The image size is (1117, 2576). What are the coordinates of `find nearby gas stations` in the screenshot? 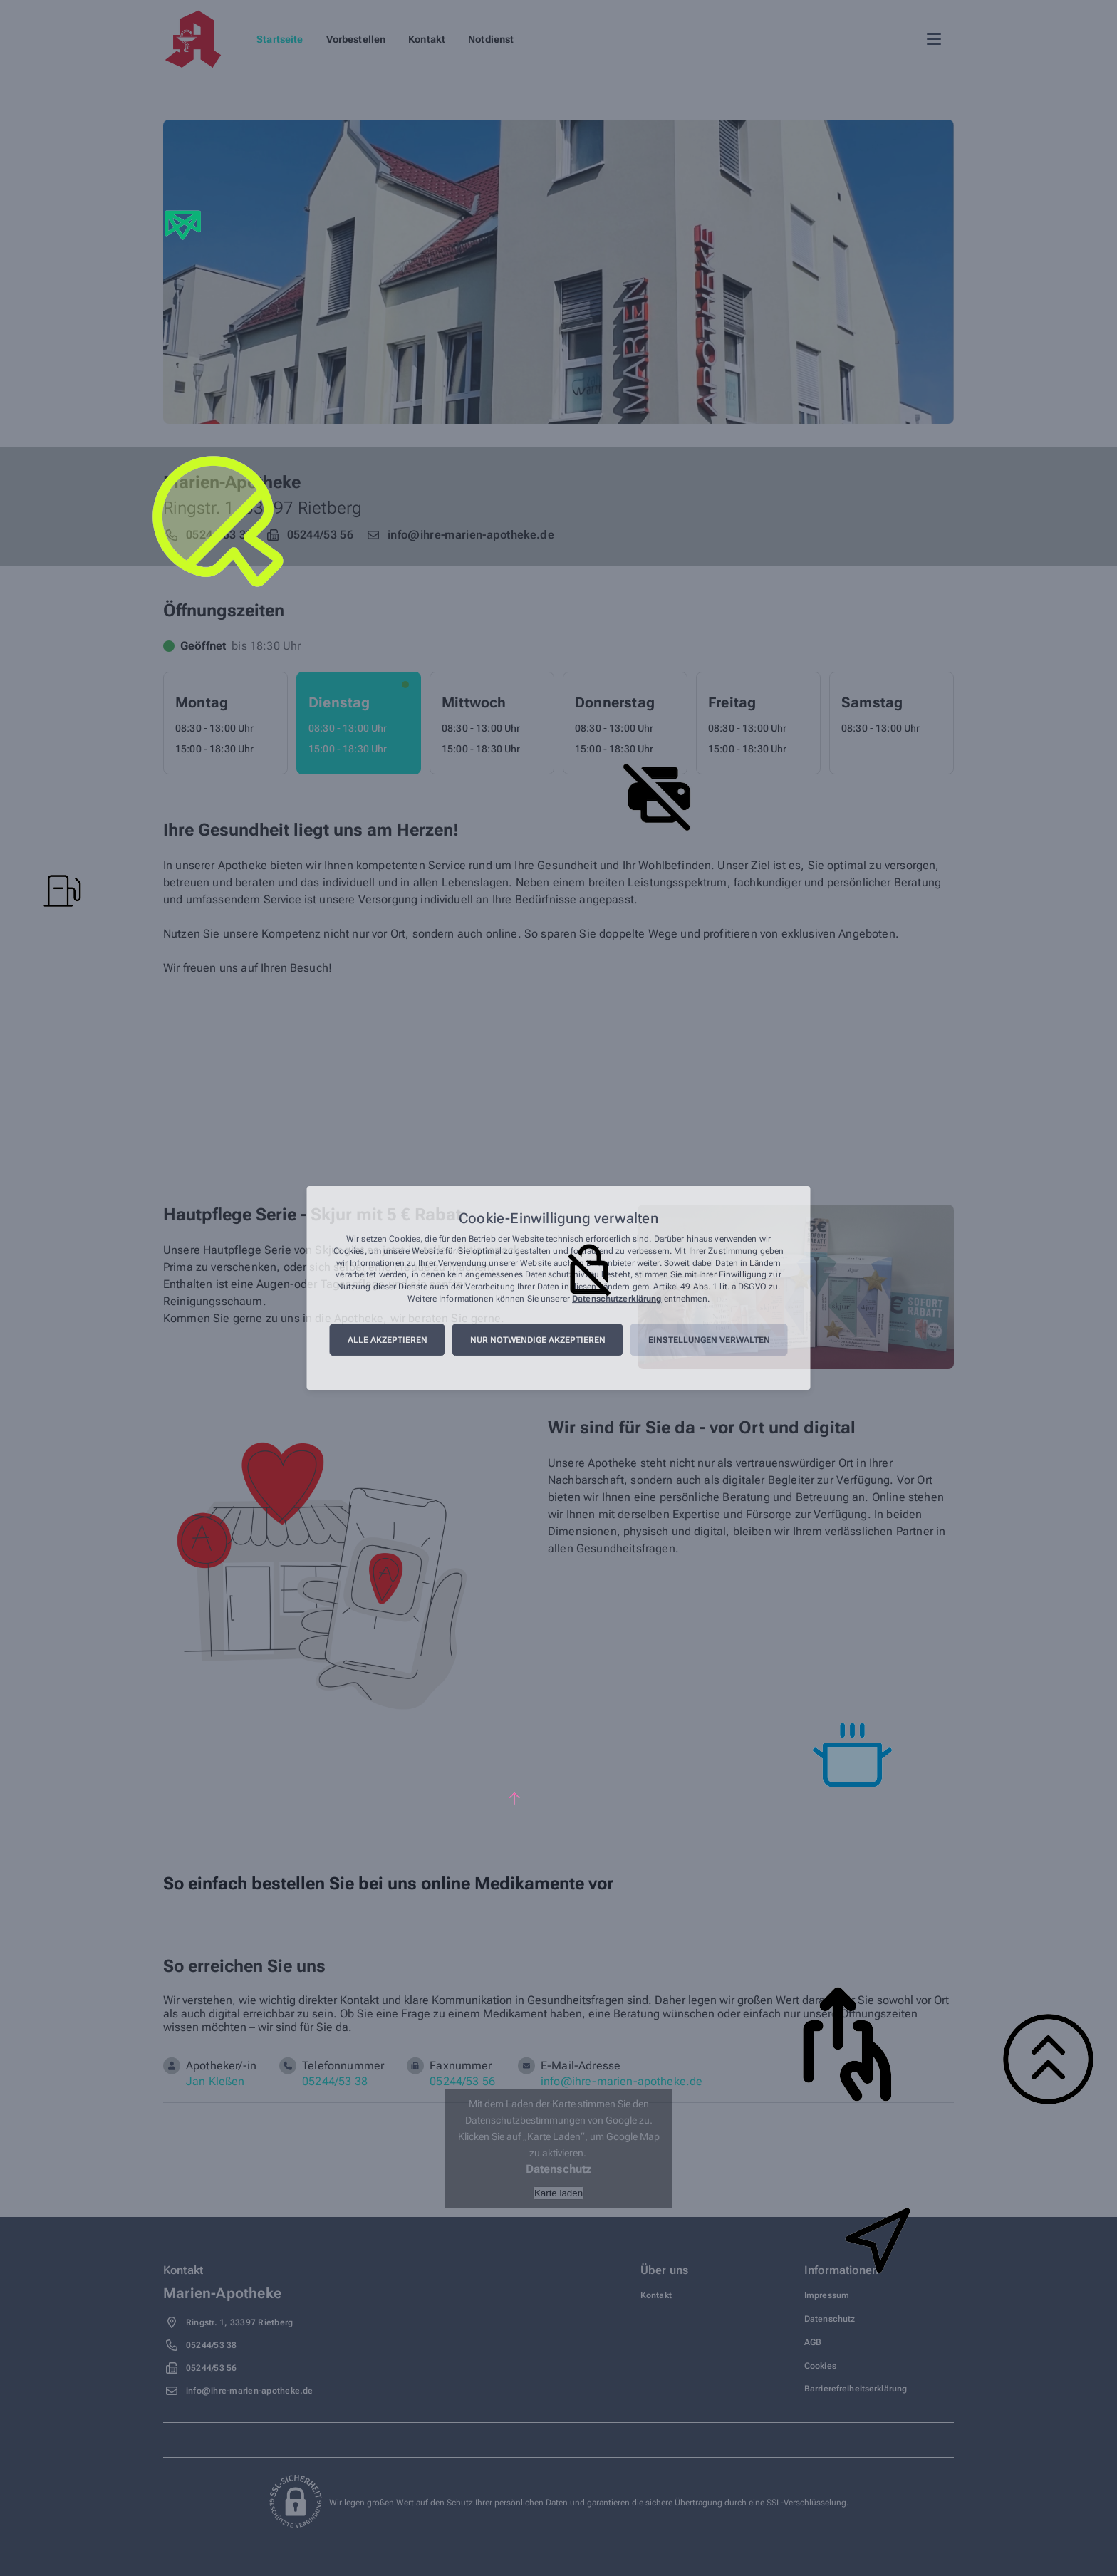 It's located at (61, 890).